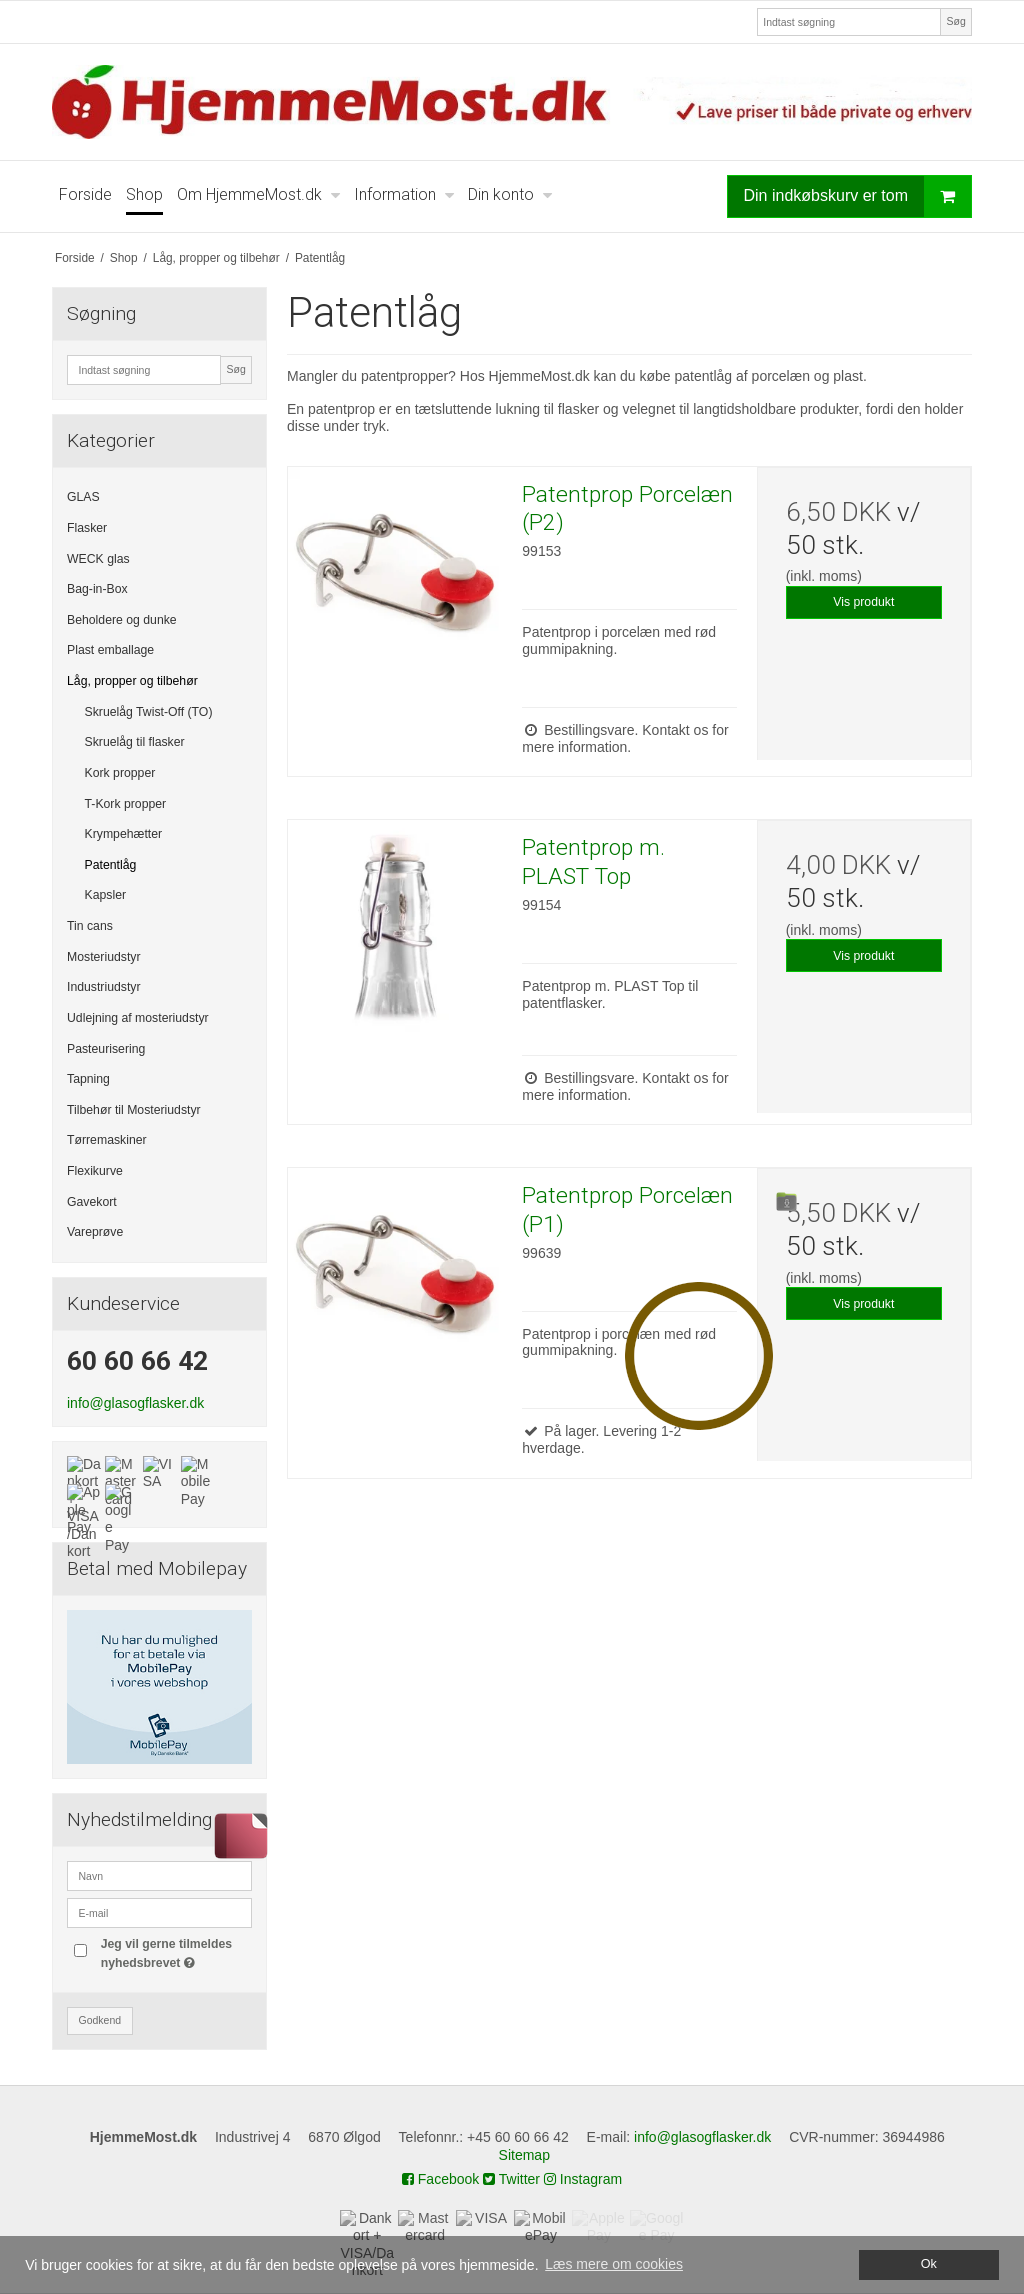 Image resolution: width=1024 pixels, height=2294 pixels. Describe the element at coordinates (699, 1356) in the screenshot. I see `indicates fullwidth input mode is active` at that location.